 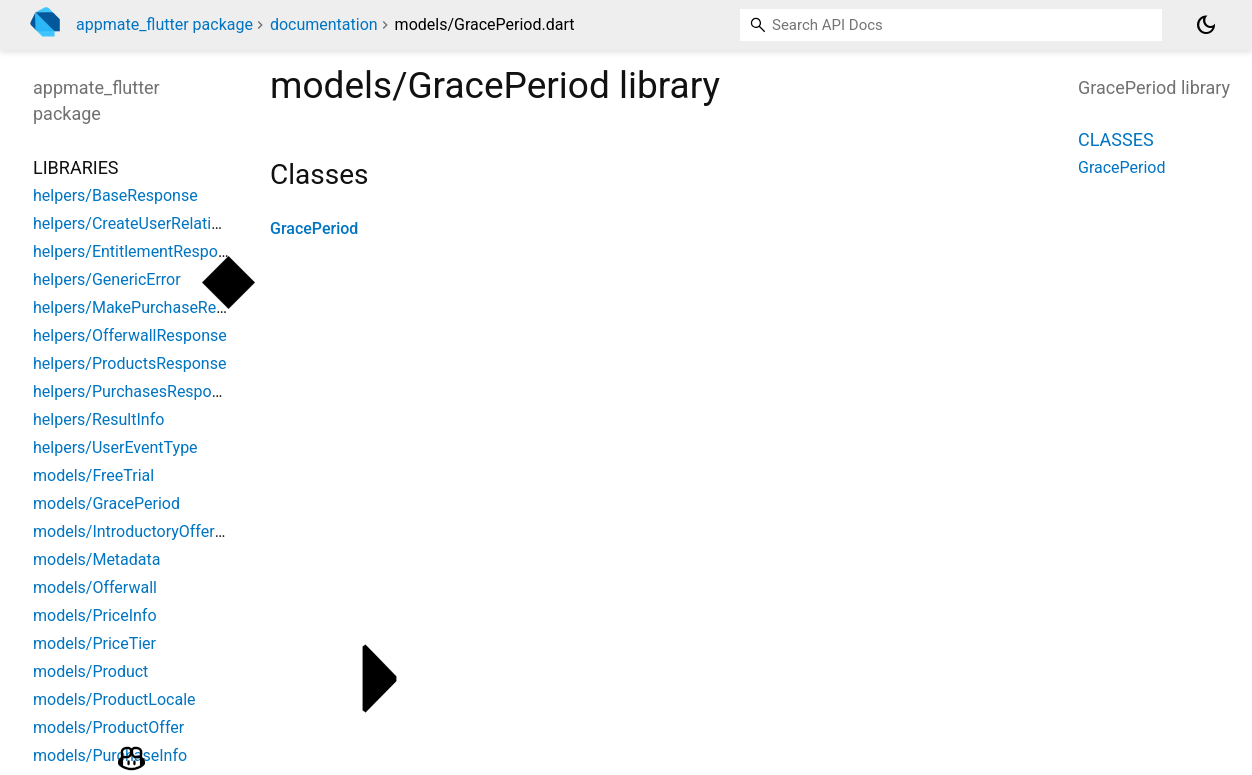 I want to click on access GitHub Copilot AI assistant, so click(x=131, y=758).